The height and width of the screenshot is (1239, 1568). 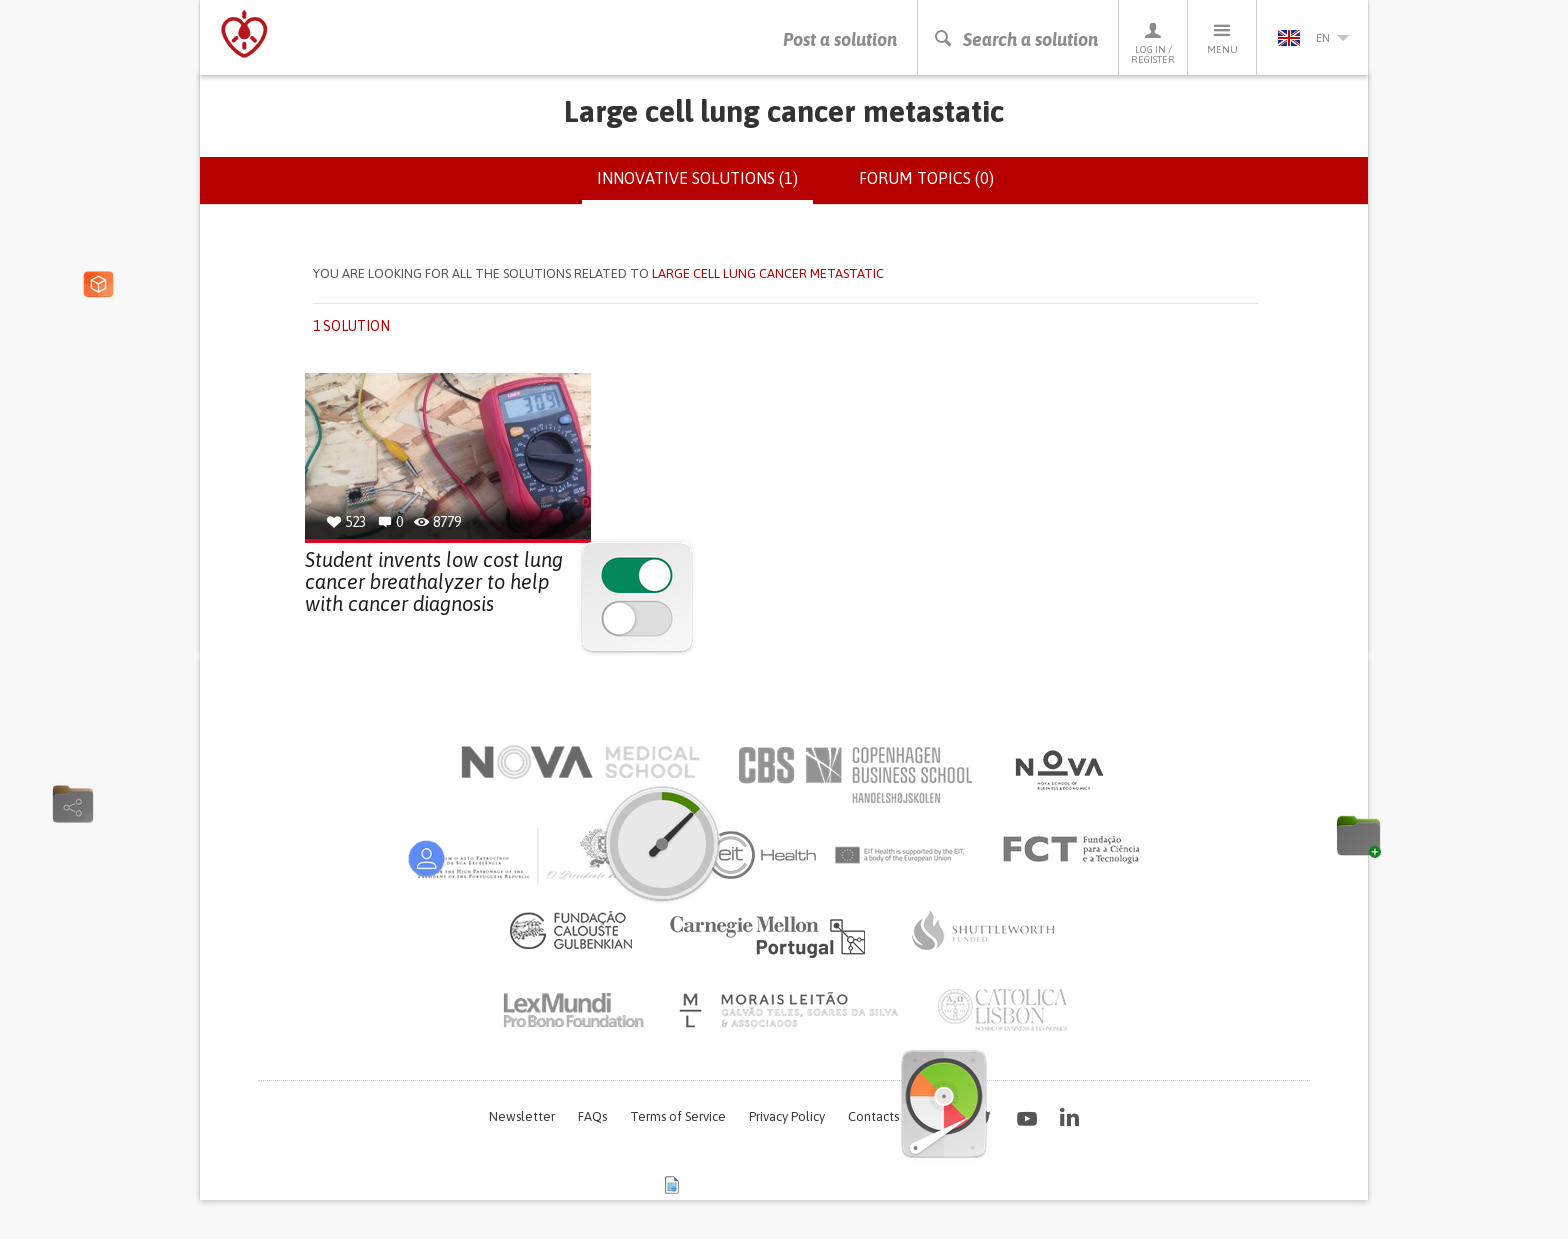 What do you see at coordinates (672, 1185) in the screenshot?
I see `libreoffice web template document file` at bounding box center [672, 1185].